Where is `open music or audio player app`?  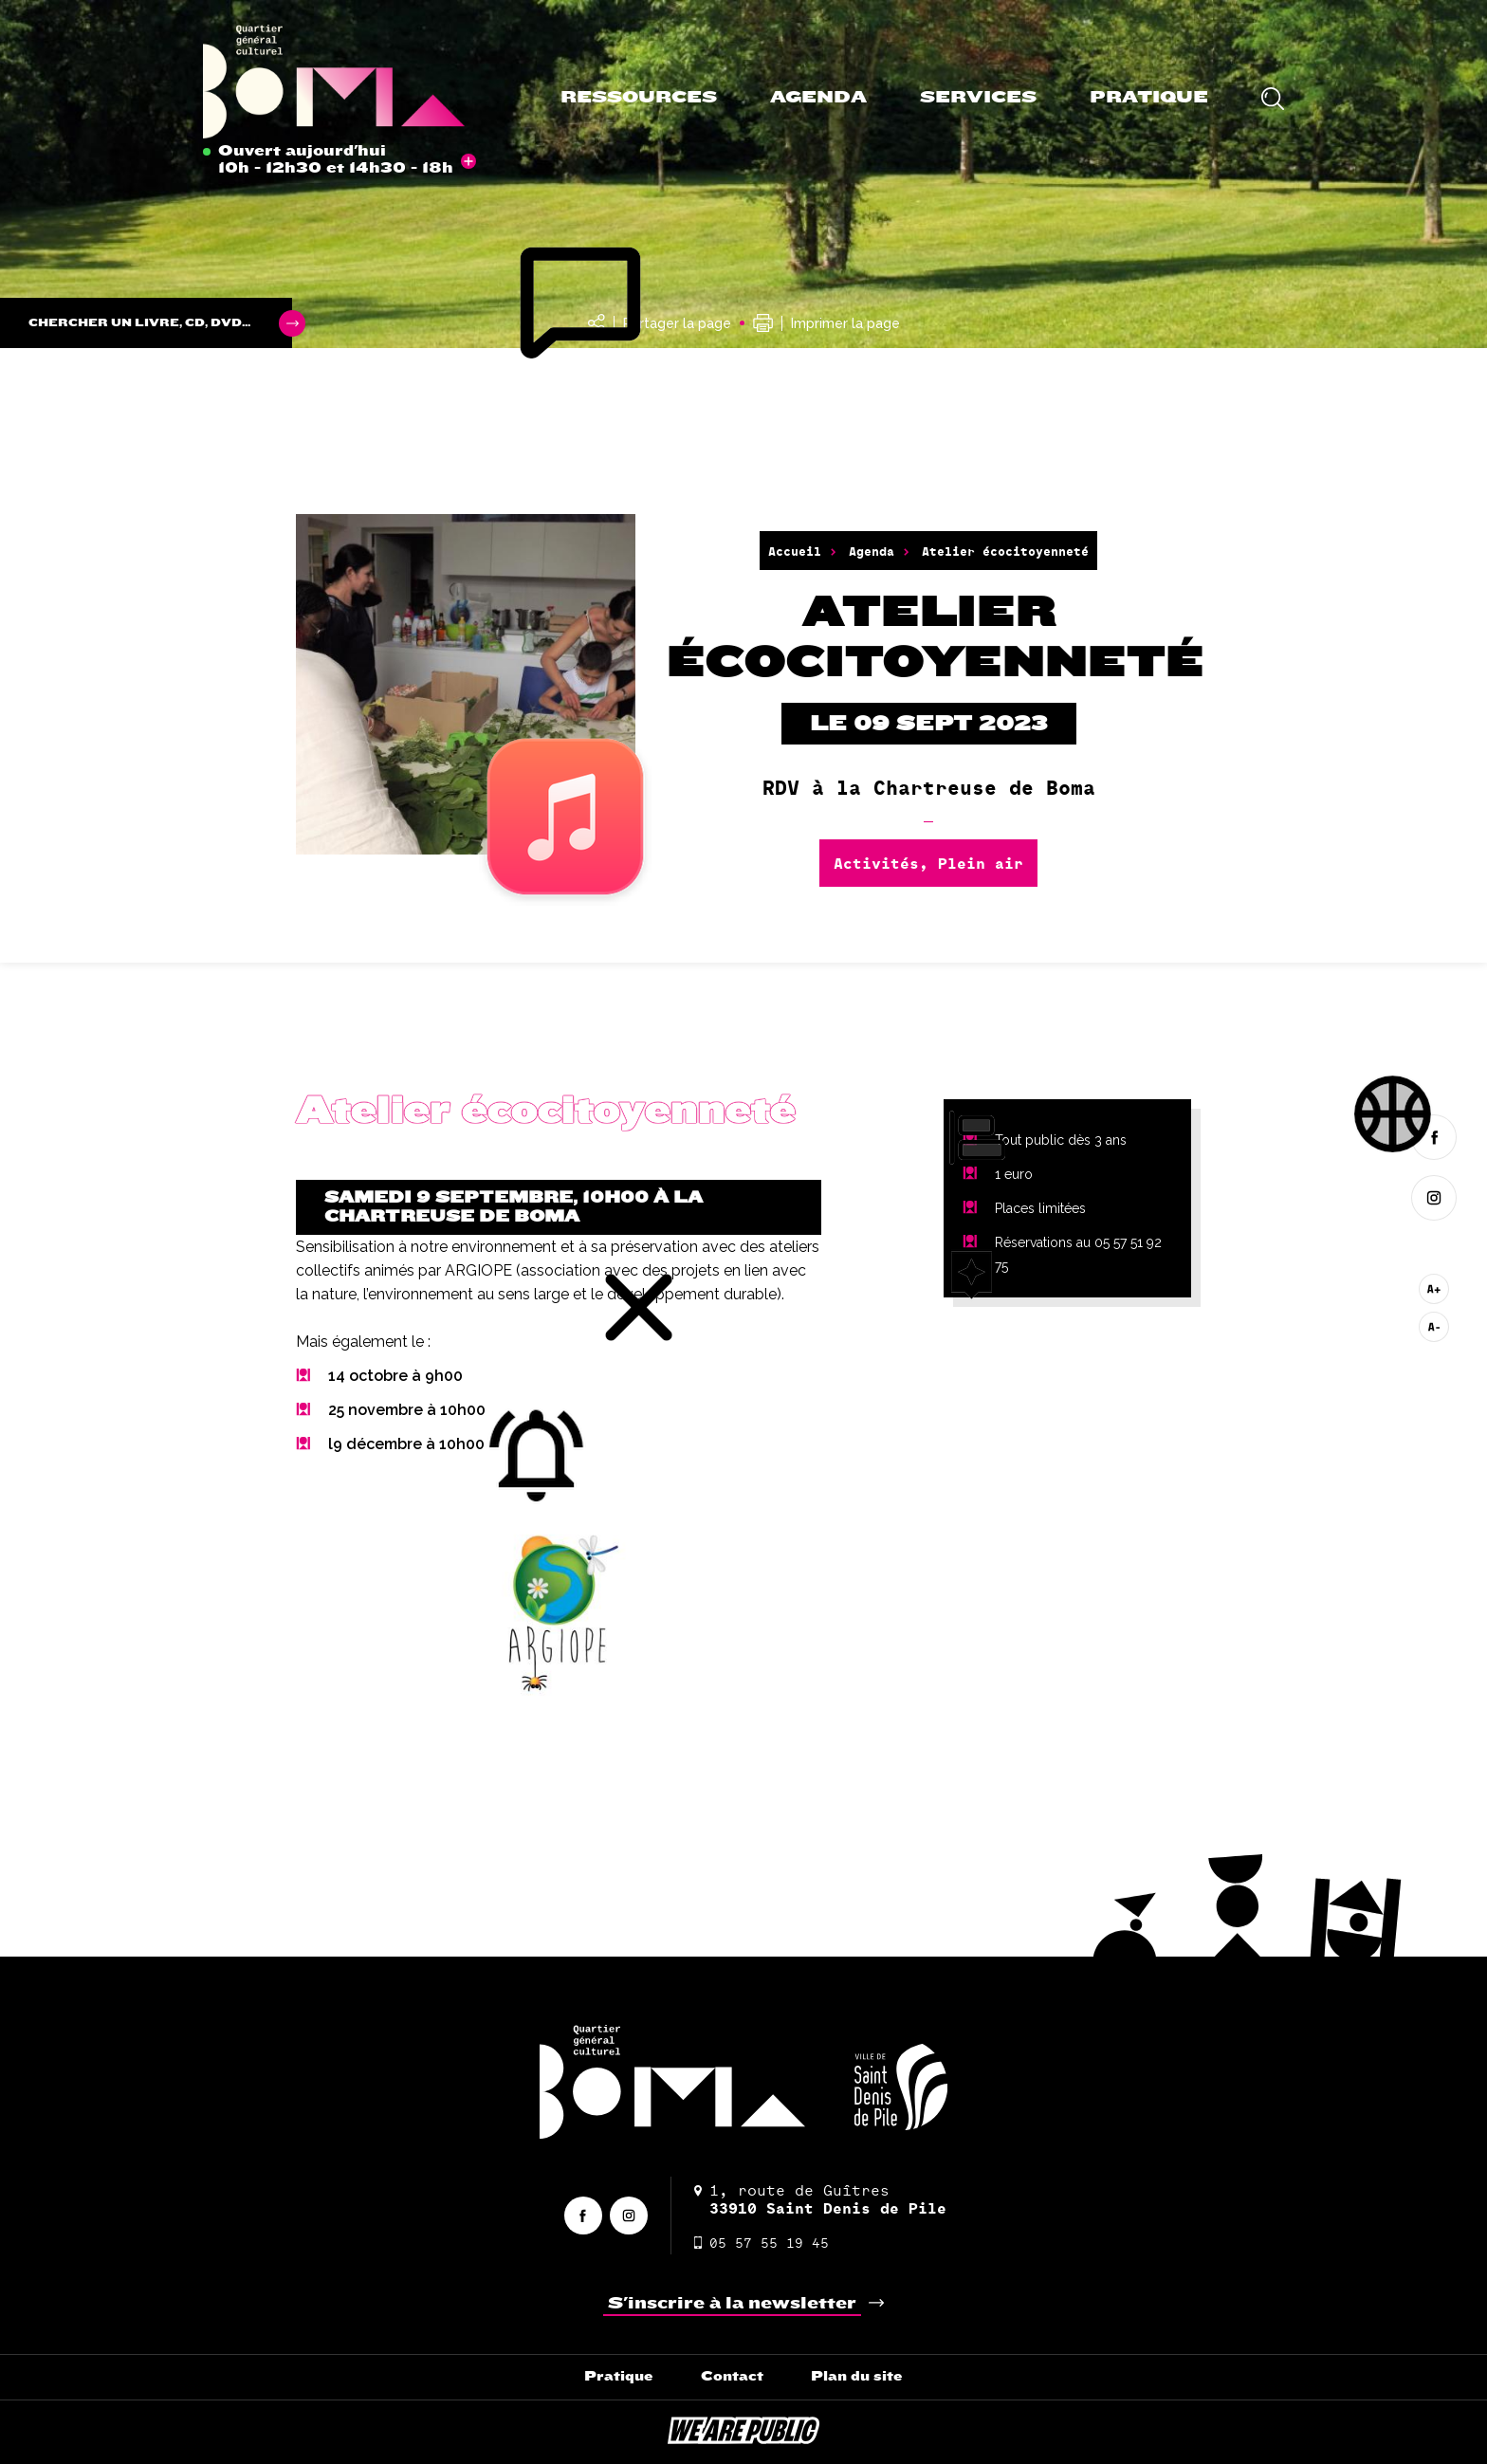
open music or audio player app is located at coordinates (565, 817).